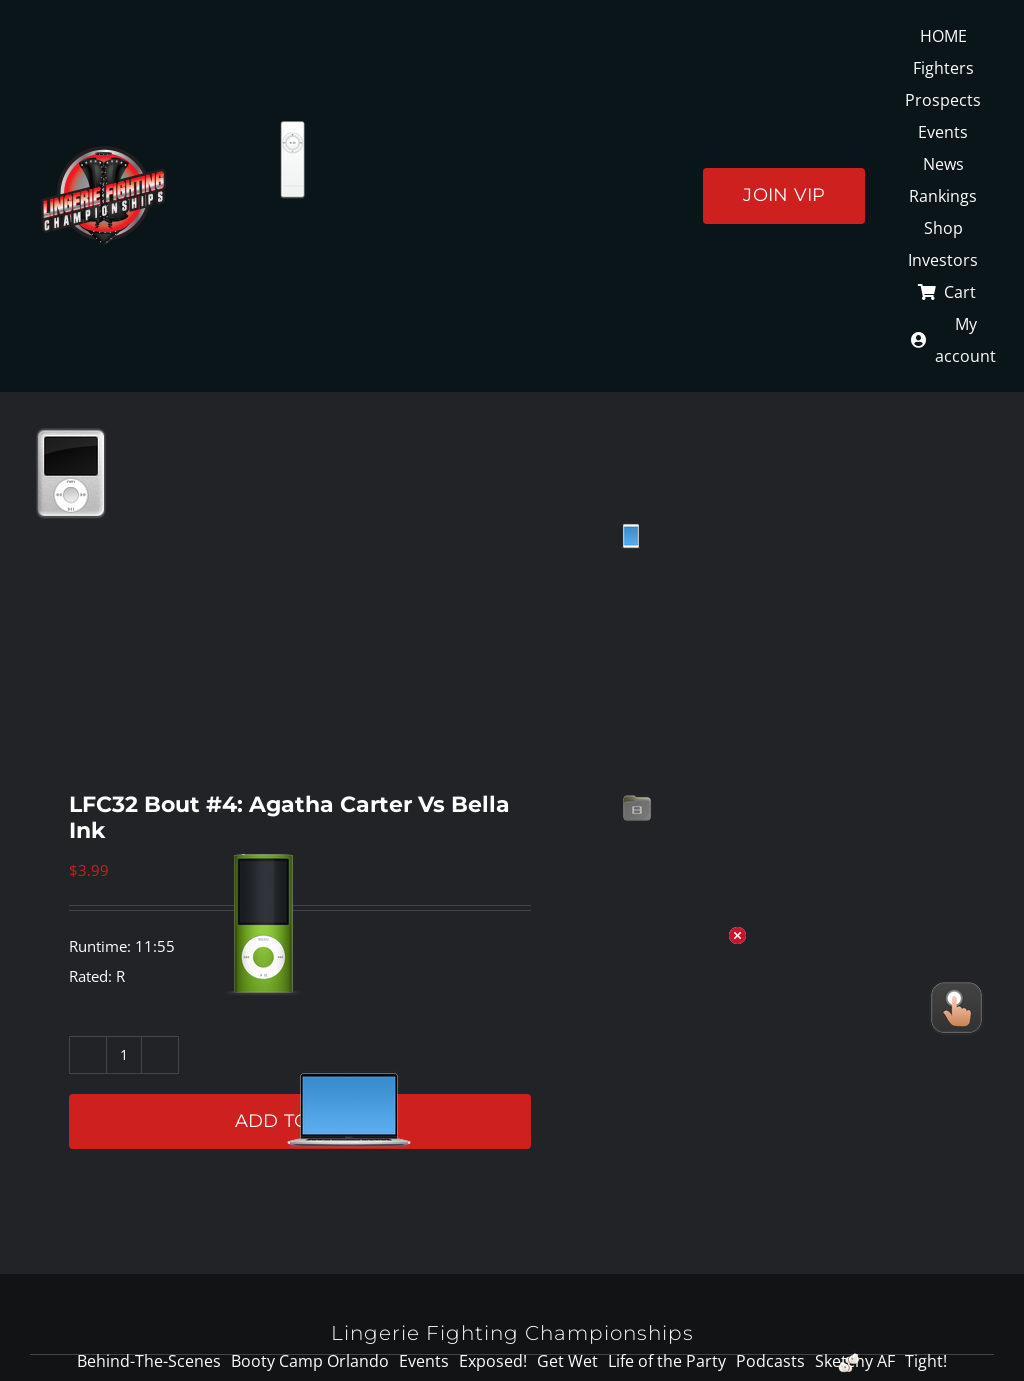  Describe the element at coordinates (637, 808) in the screenshot. I see `open your videos folder` at that location.